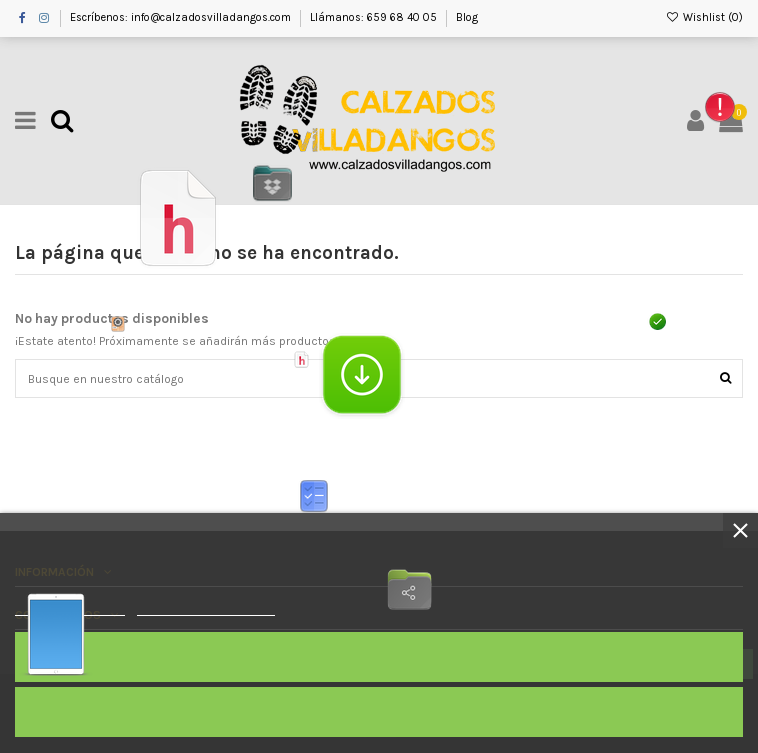  What do you see at coordinates (118, 324) in the screenshot?
I see `software installation or package setup in progress` at bounding box center [118, 324].